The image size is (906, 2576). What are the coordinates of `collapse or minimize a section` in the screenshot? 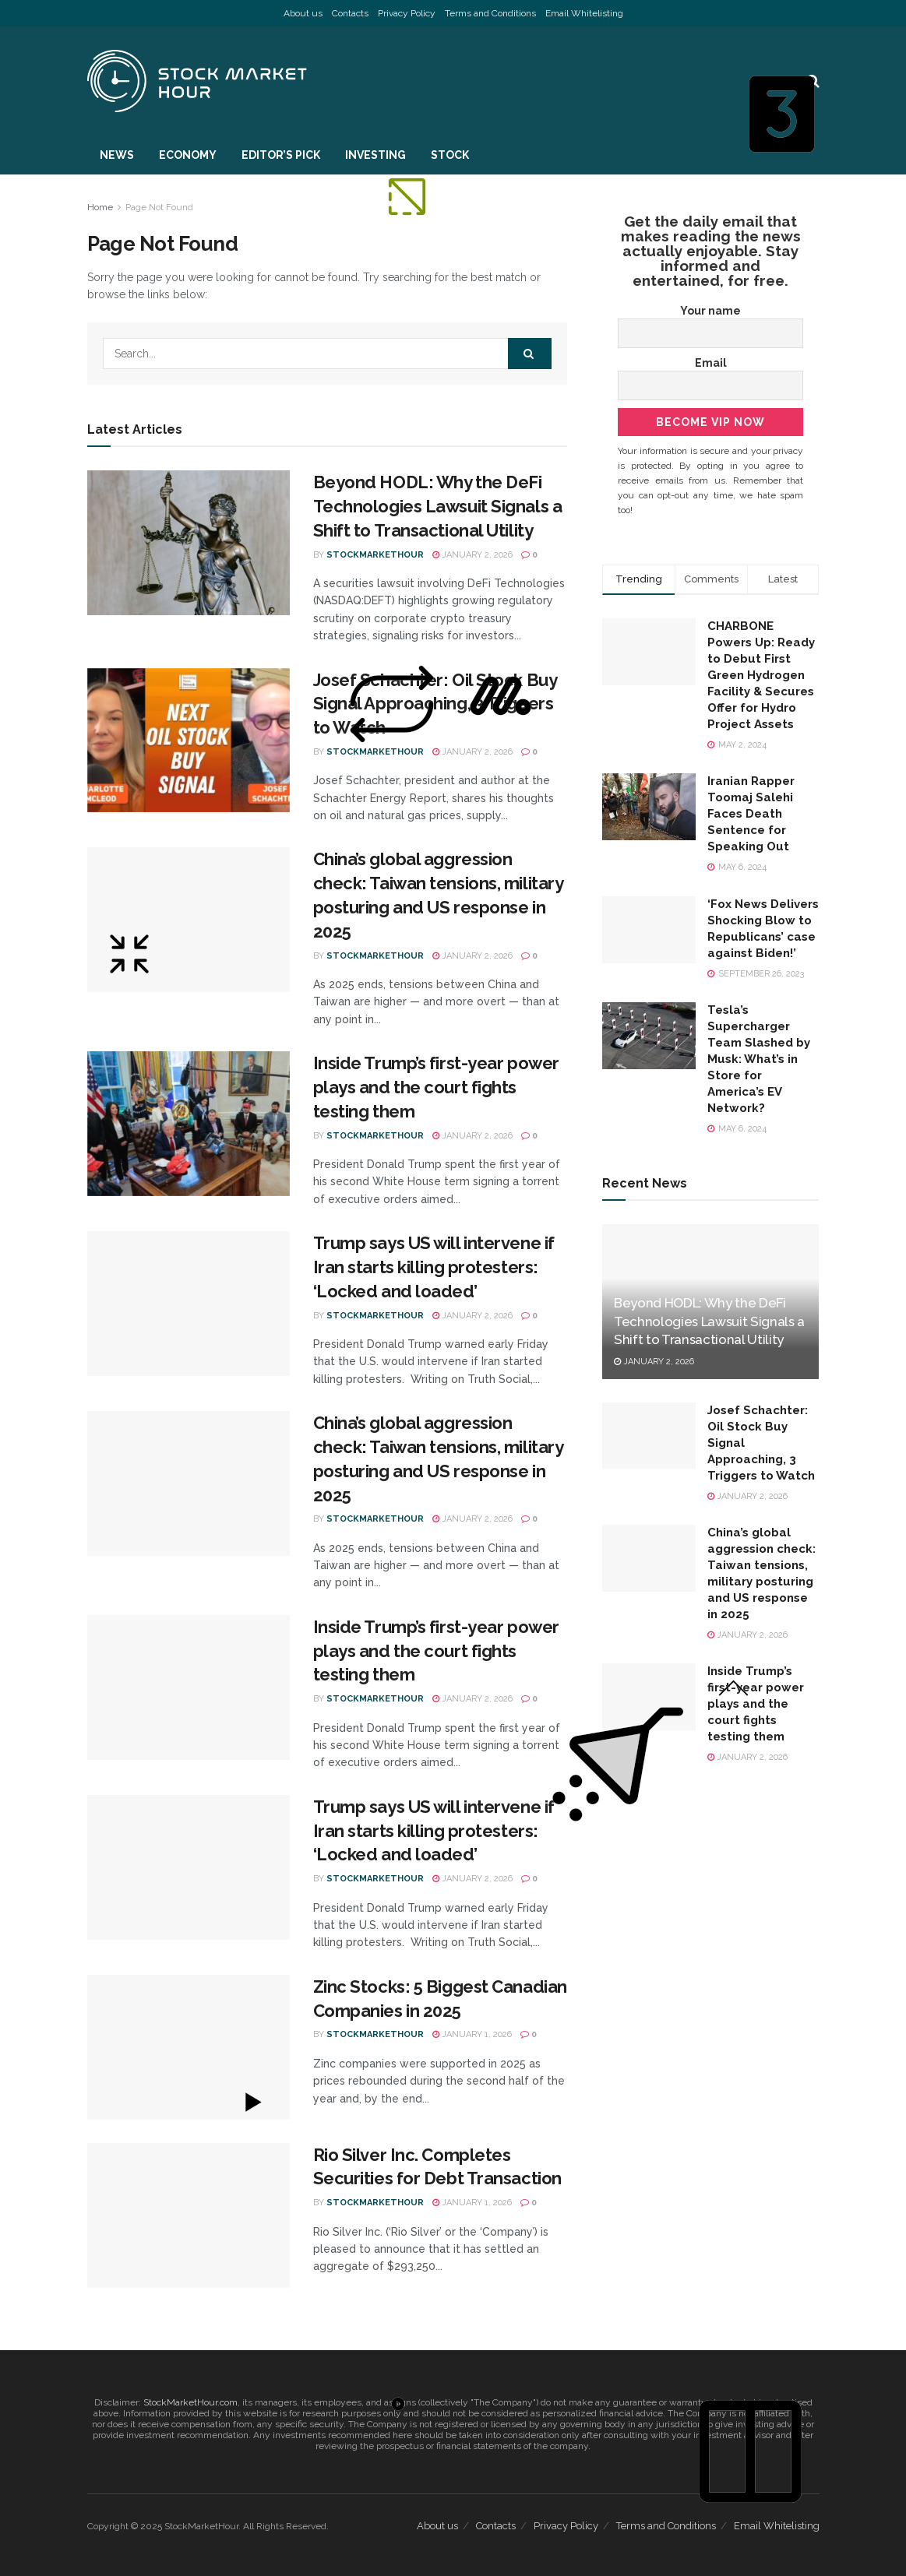 It's located at (733, 1696).